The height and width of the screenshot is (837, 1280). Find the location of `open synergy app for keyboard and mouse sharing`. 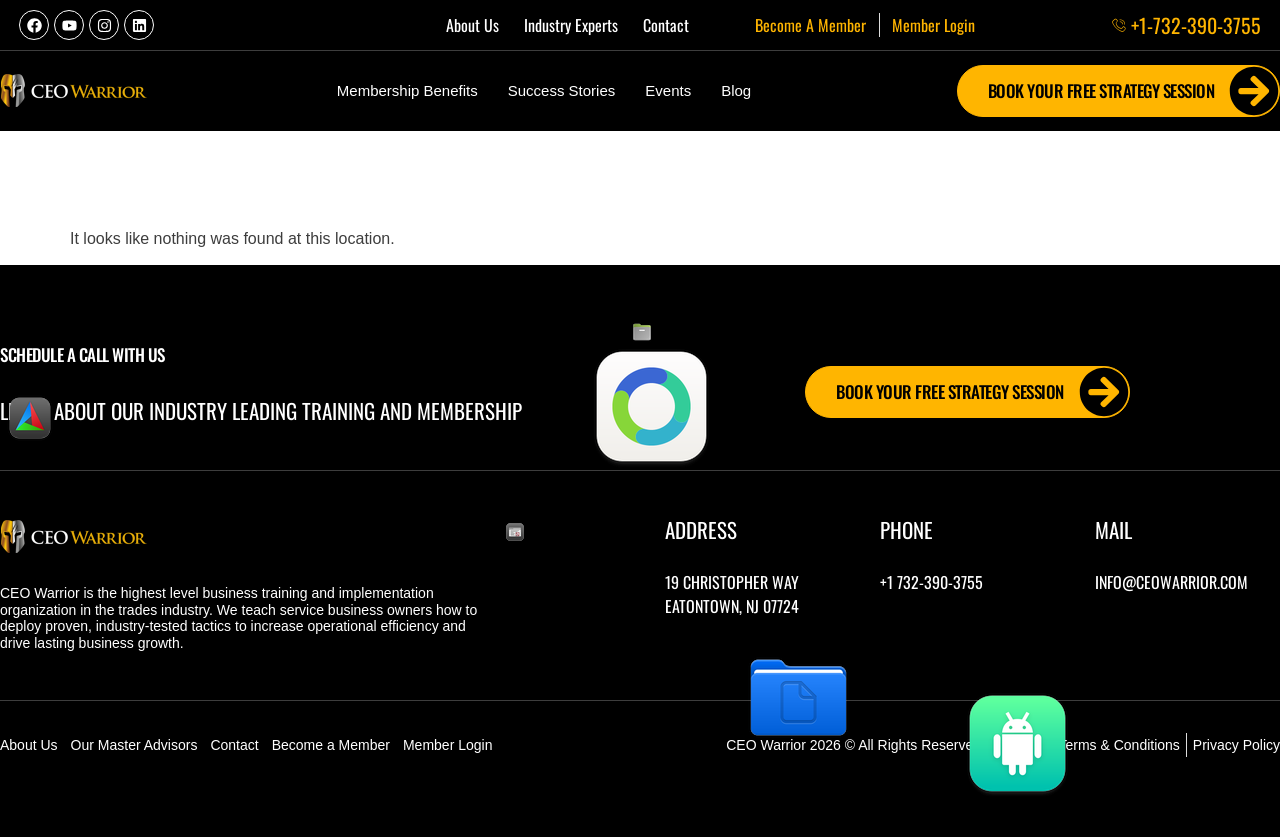

open synergy app for keyboard and mouse sharing is located at coordinates (651, 406).